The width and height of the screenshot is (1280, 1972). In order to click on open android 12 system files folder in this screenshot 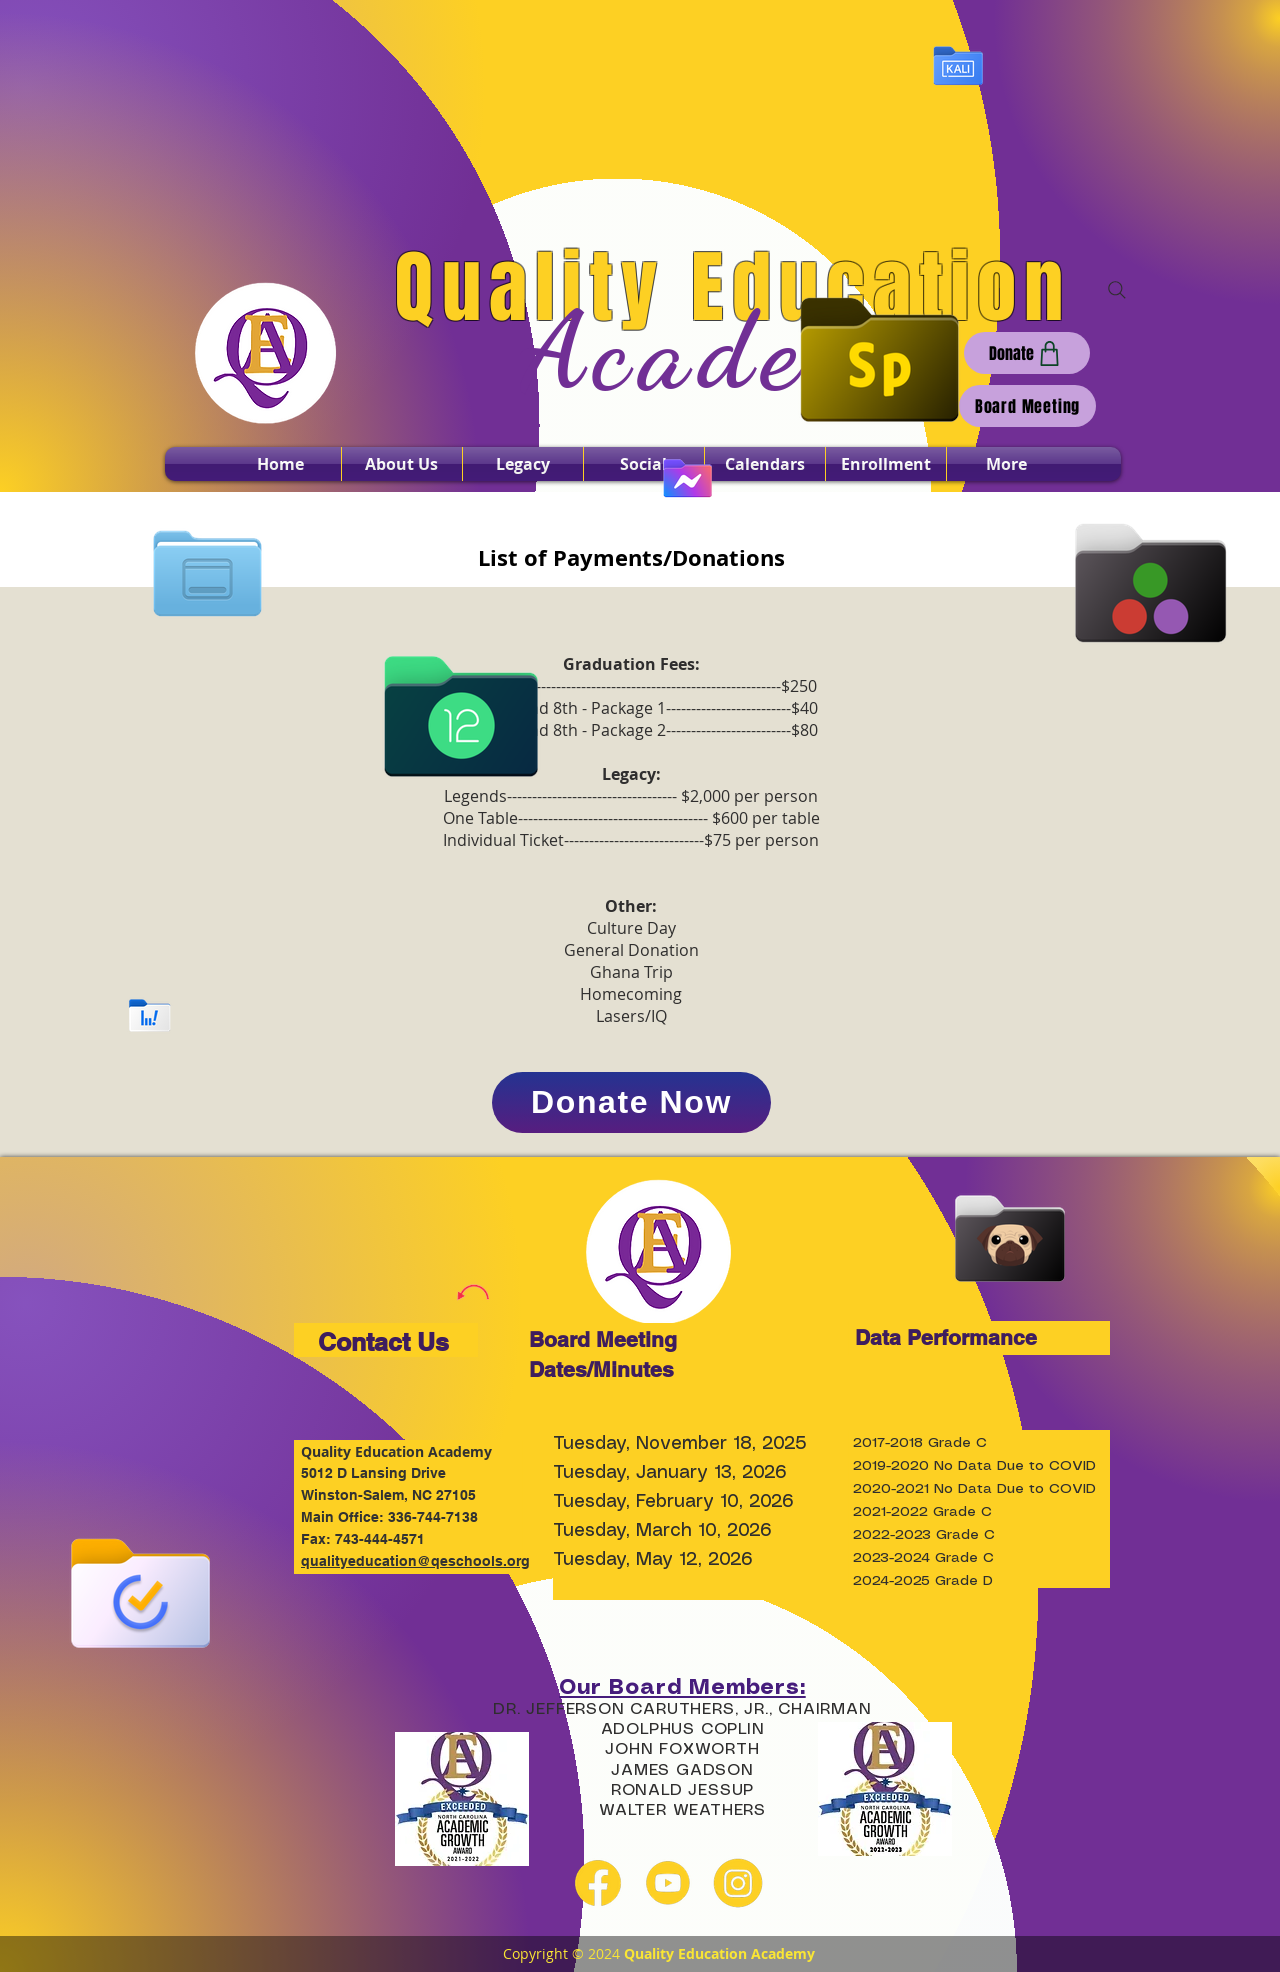, I will do `click(460, 720)`.